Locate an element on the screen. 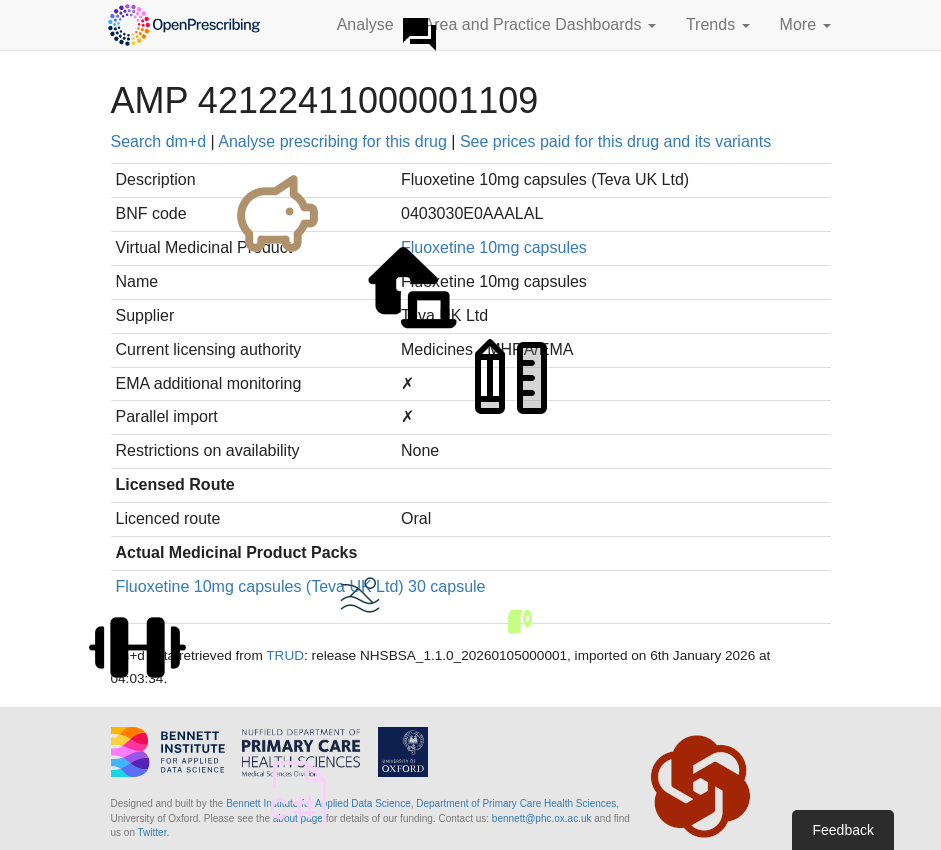  open OpenAI or ChatGPT app is located at coordinates (700, 786).